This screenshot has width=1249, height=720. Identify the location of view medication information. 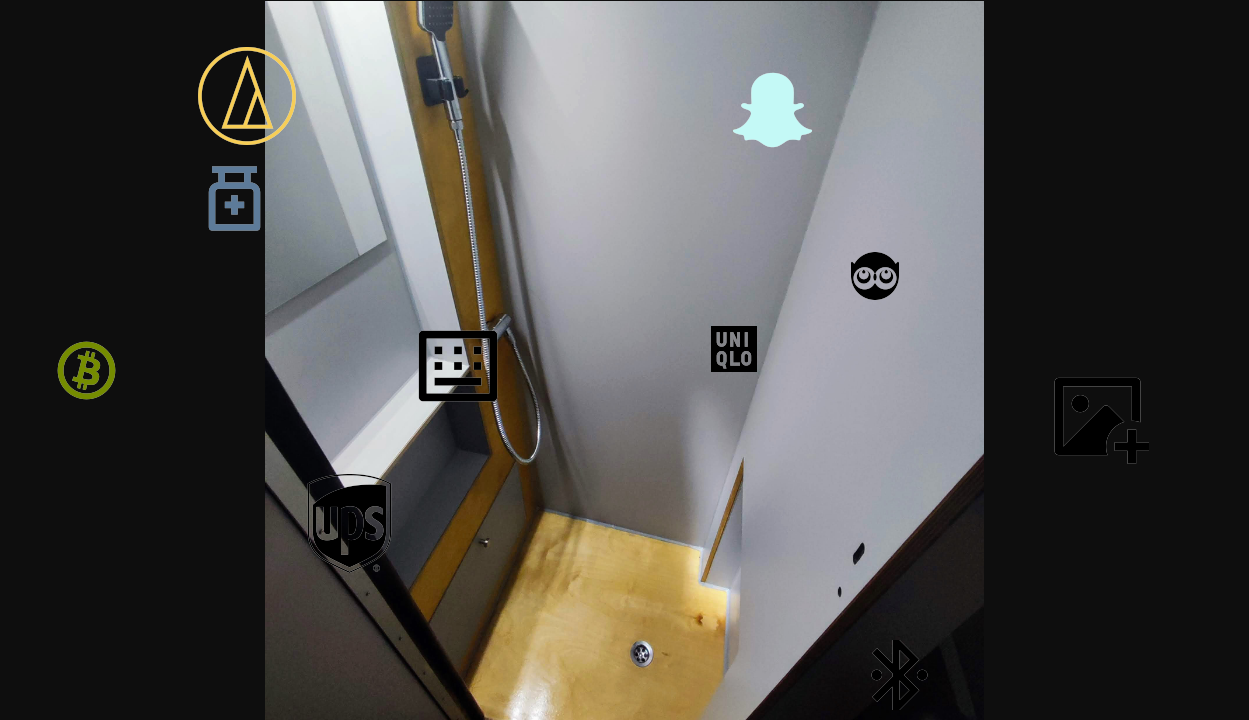
(234, 198).